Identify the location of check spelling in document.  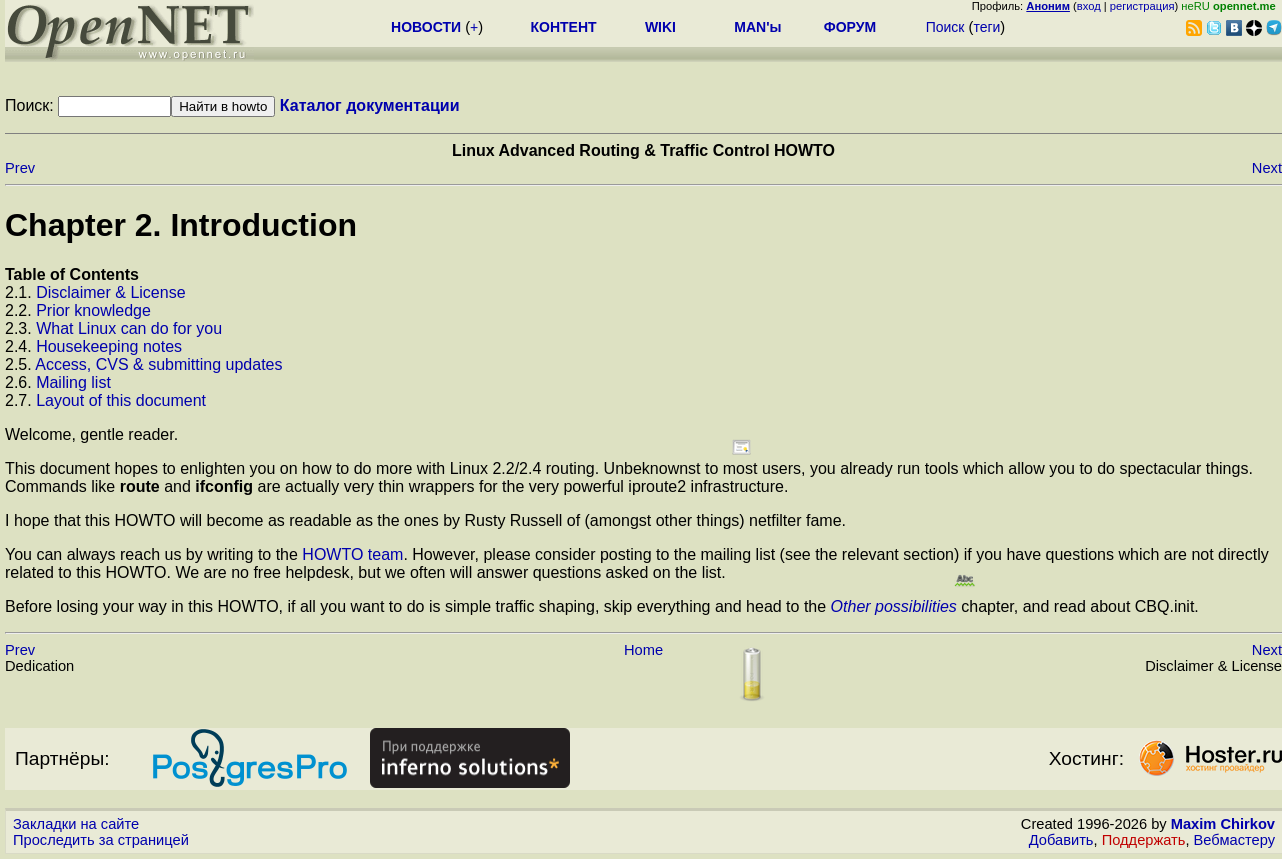
(965, 581).